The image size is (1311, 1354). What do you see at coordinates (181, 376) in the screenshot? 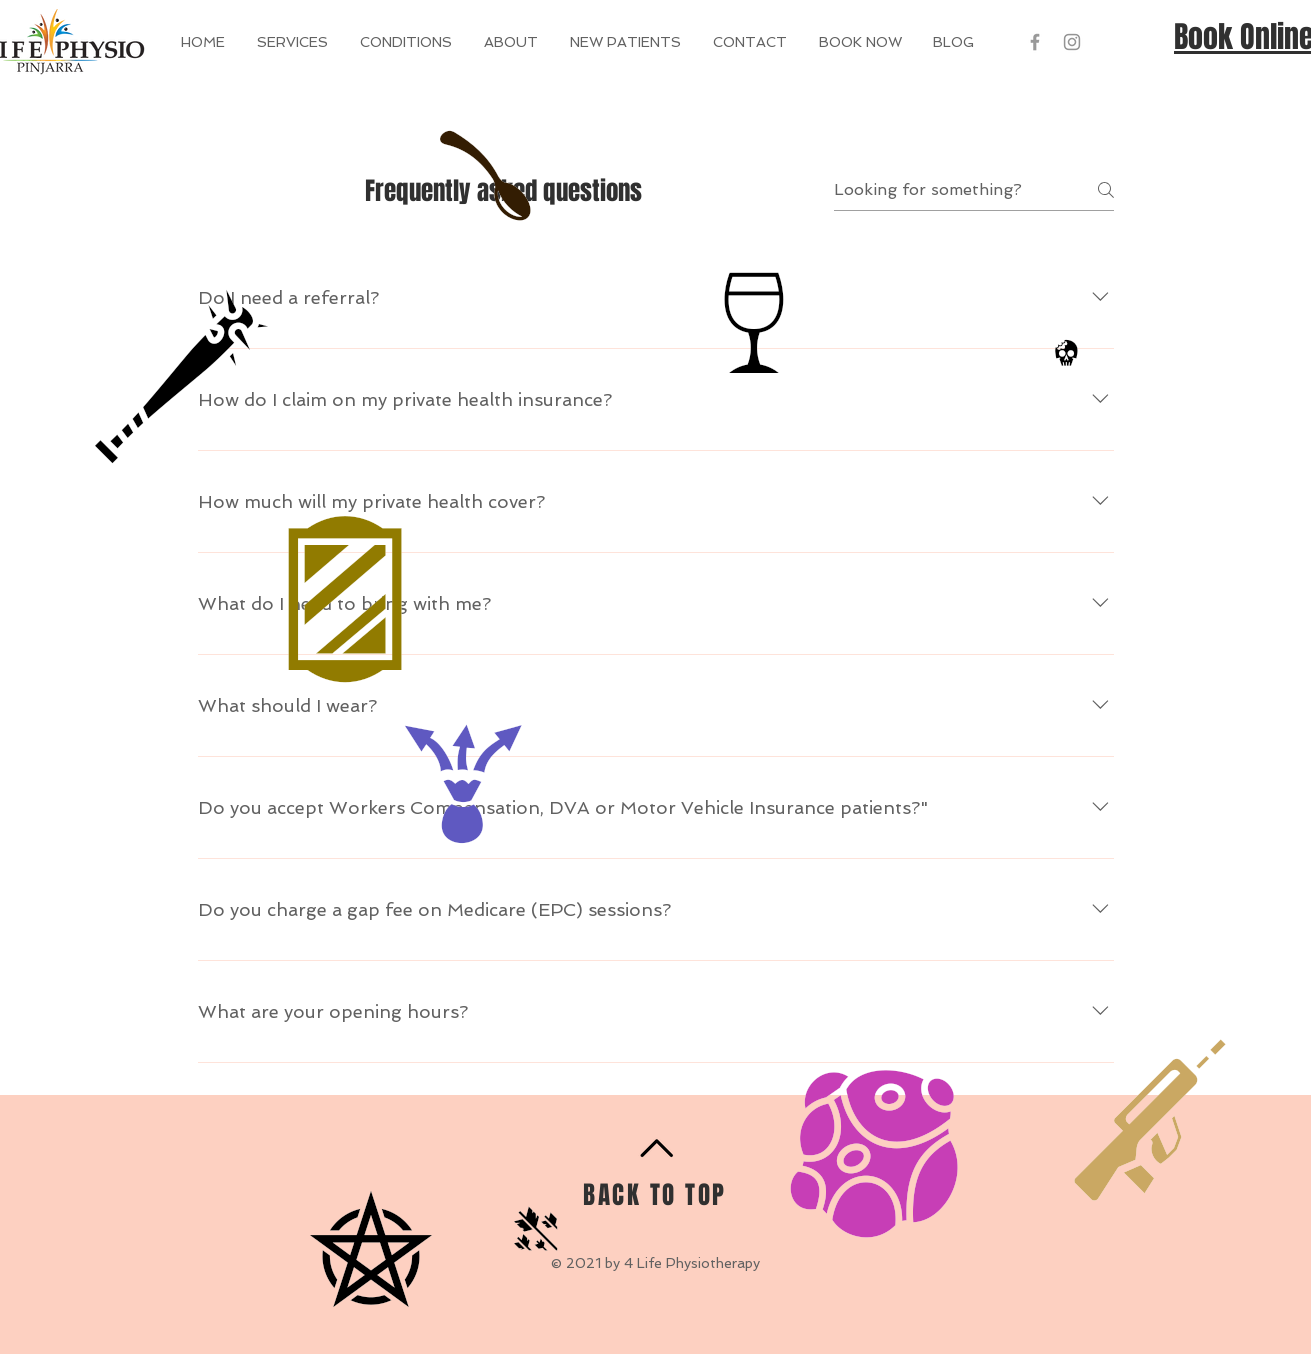
I see `select spiked bat as your weapon` at bounding box center [181, 376].